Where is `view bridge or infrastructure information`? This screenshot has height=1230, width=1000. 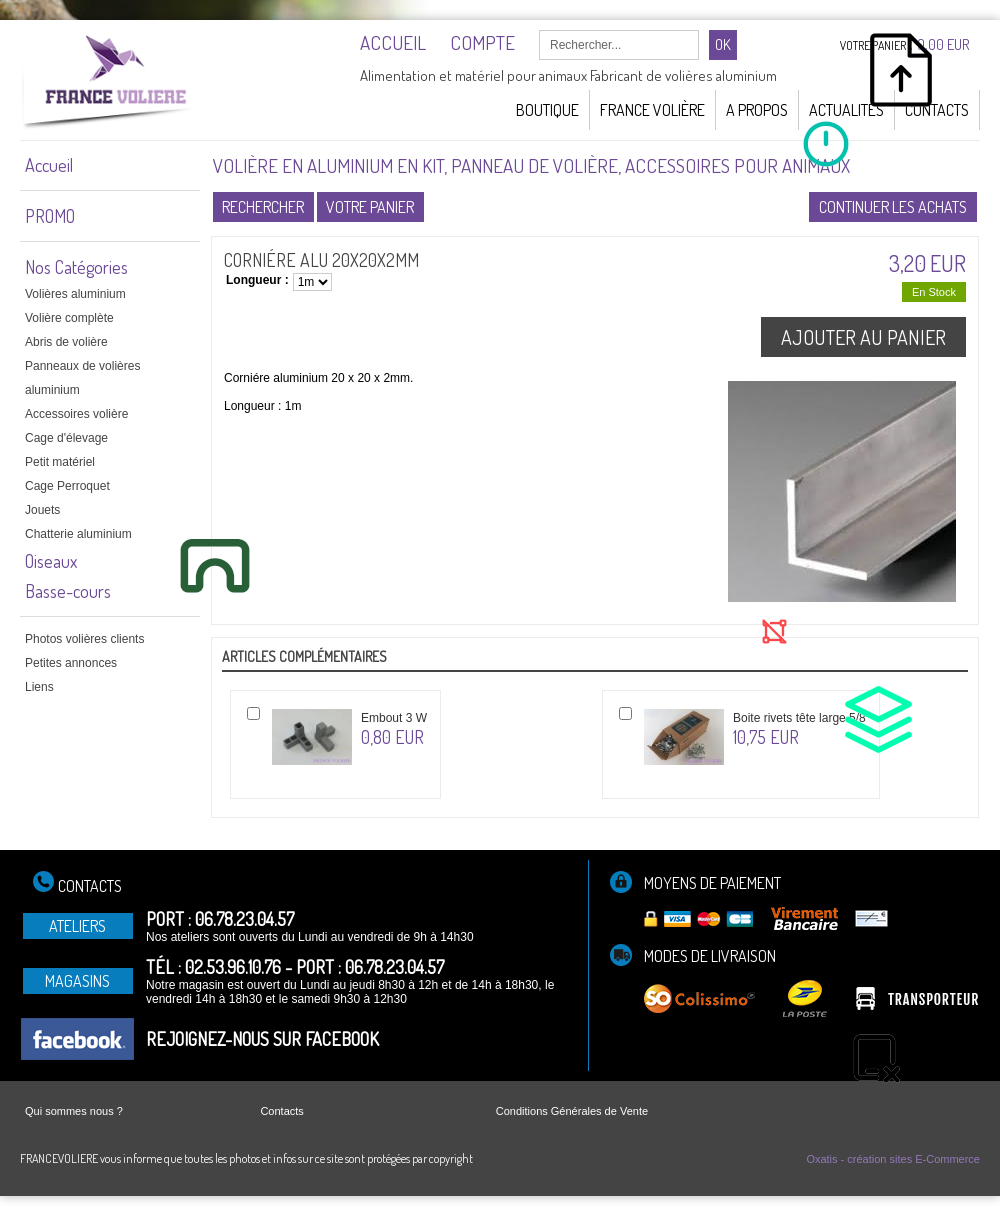
view bridge or infrastructure information is located at coordinates (215, 562).